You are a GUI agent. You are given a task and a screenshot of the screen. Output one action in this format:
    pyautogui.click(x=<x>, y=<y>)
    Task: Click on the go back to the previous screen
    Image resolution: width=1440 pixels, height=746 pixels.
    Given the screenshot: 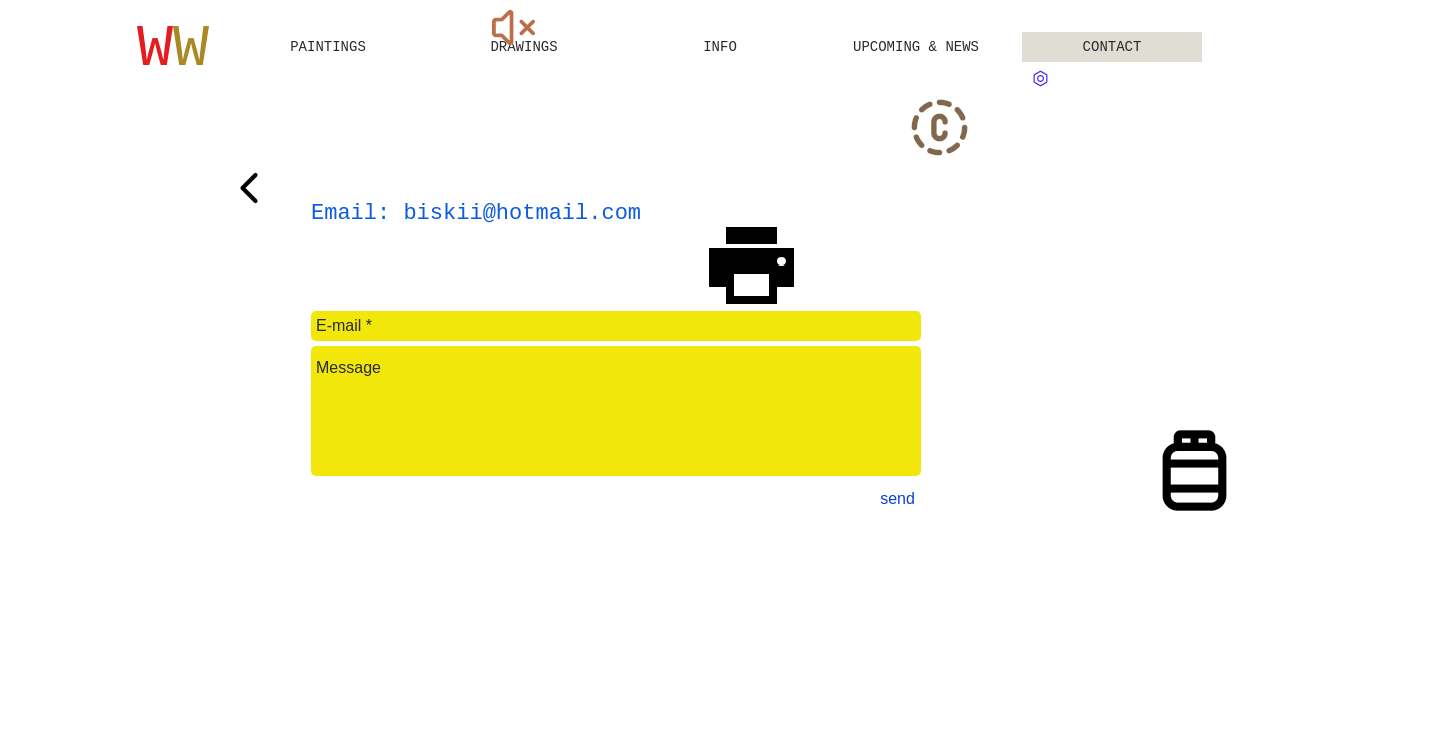 What is the action you would take?
    pyautogui.click(x=249, y=188)
    